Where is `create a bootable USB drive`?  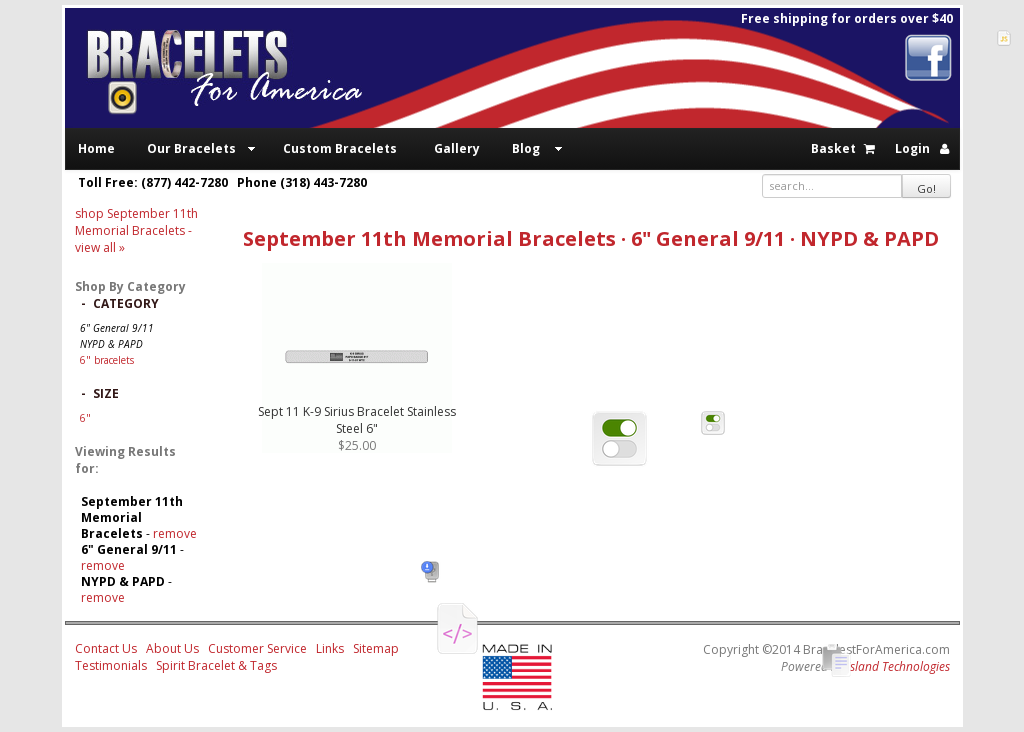
create a bootable USB drive is located at coordinates (432, 572).